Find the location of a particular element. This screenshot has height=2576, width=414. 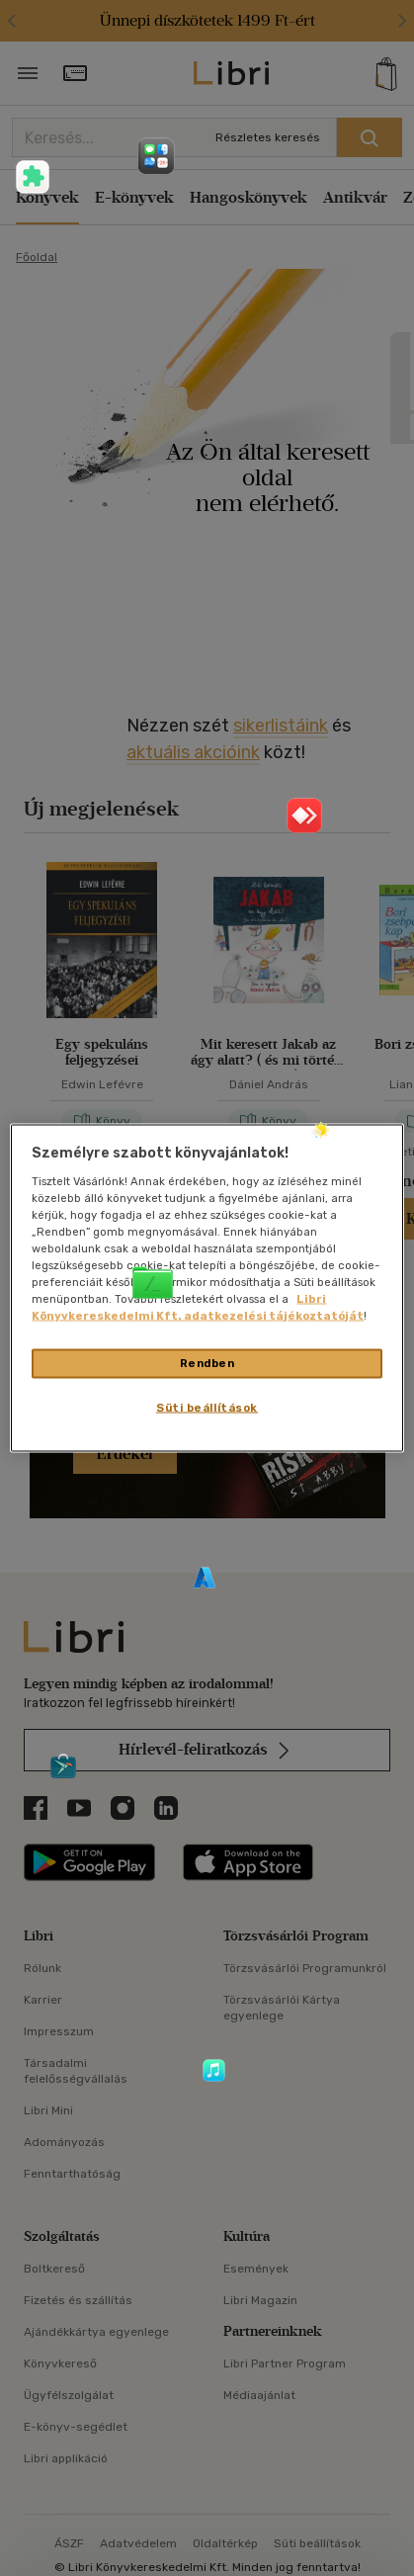

open palapeli puzzle game is located at coordinates (33, 177).